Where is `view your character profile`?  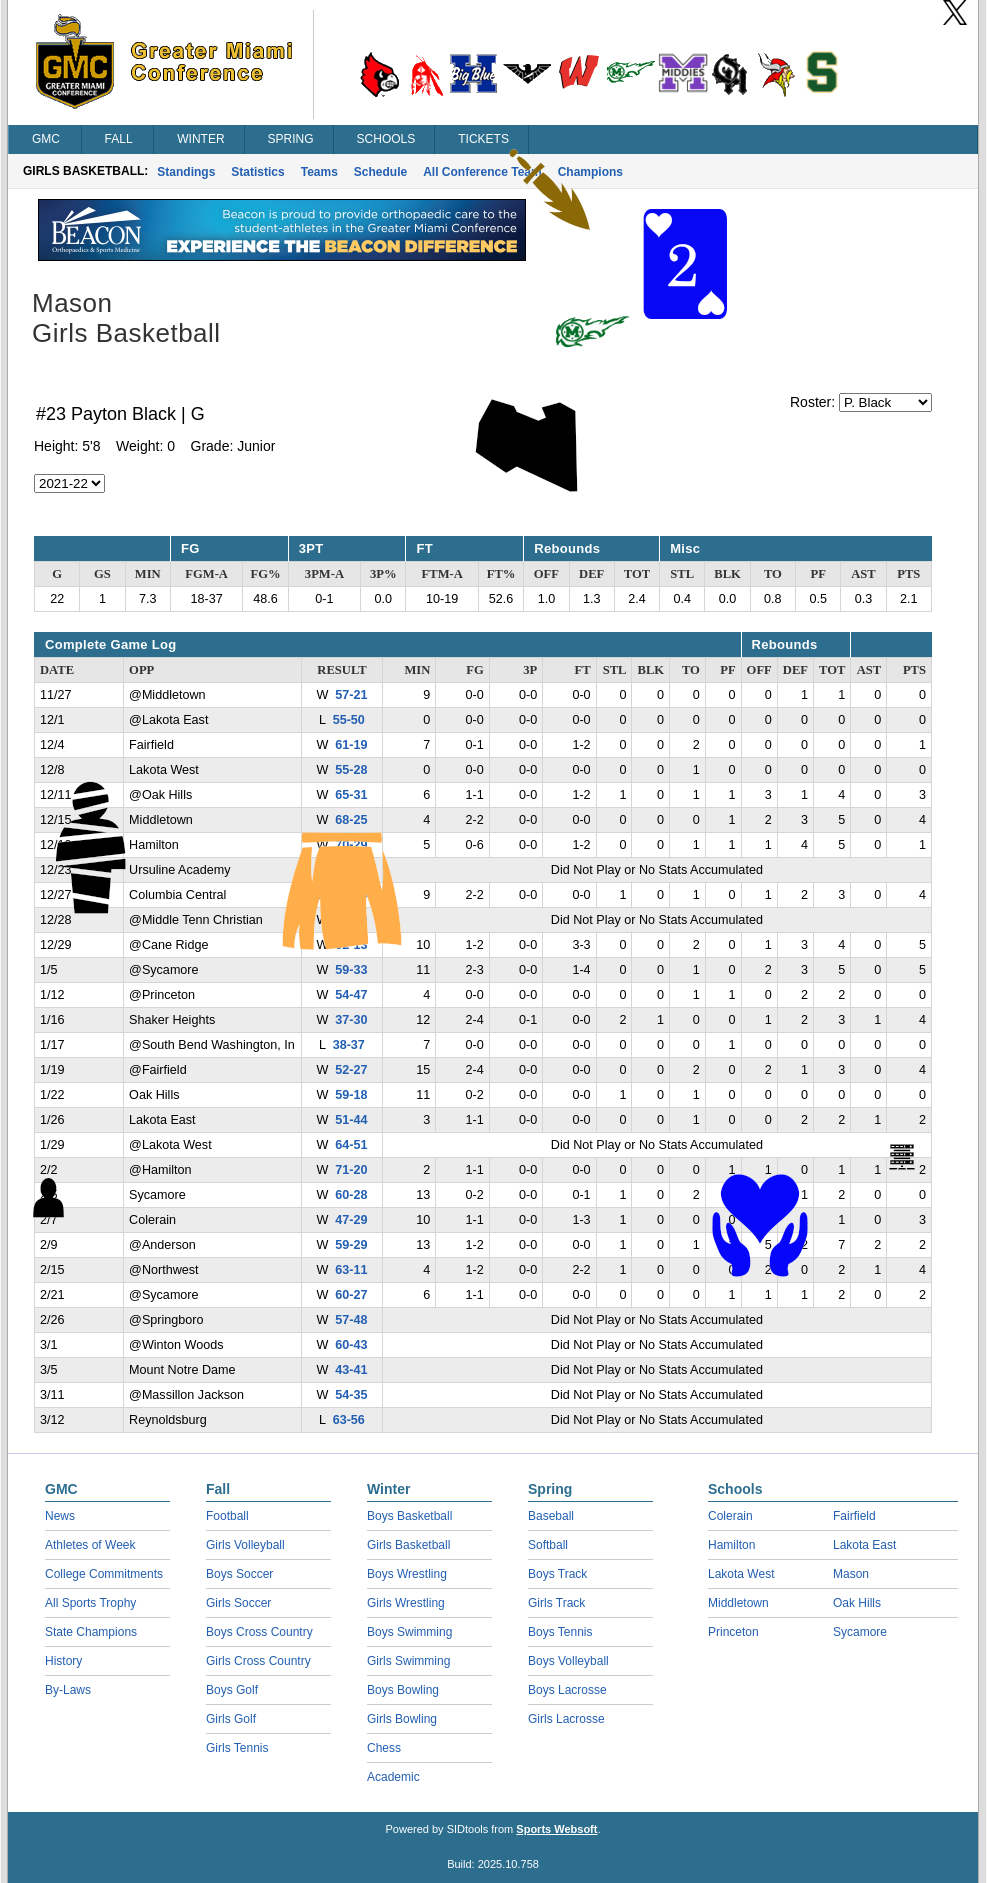
view your character profile is located at coordinates (48, 1196).